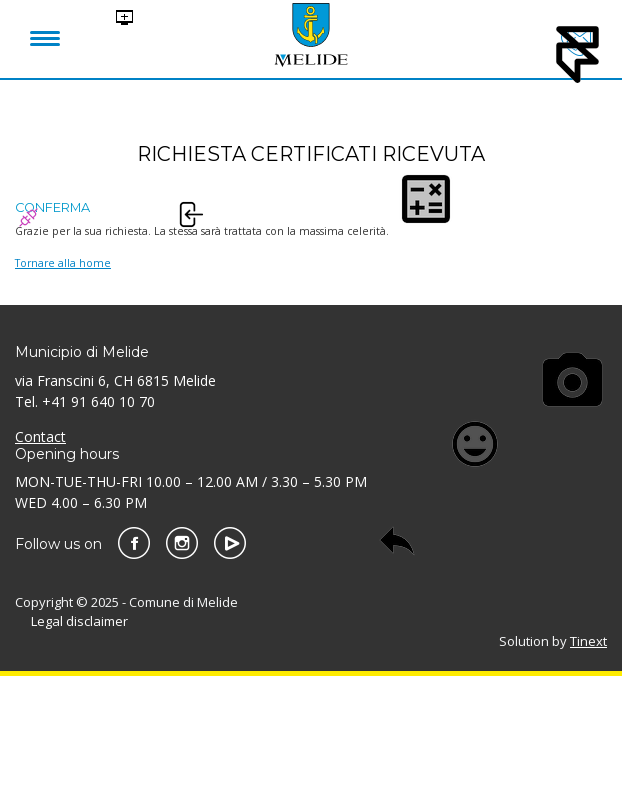  What do you see at coordinates (189, 214) in the screenshot?
I see `log out of your account` at bounding box center [189, 214].